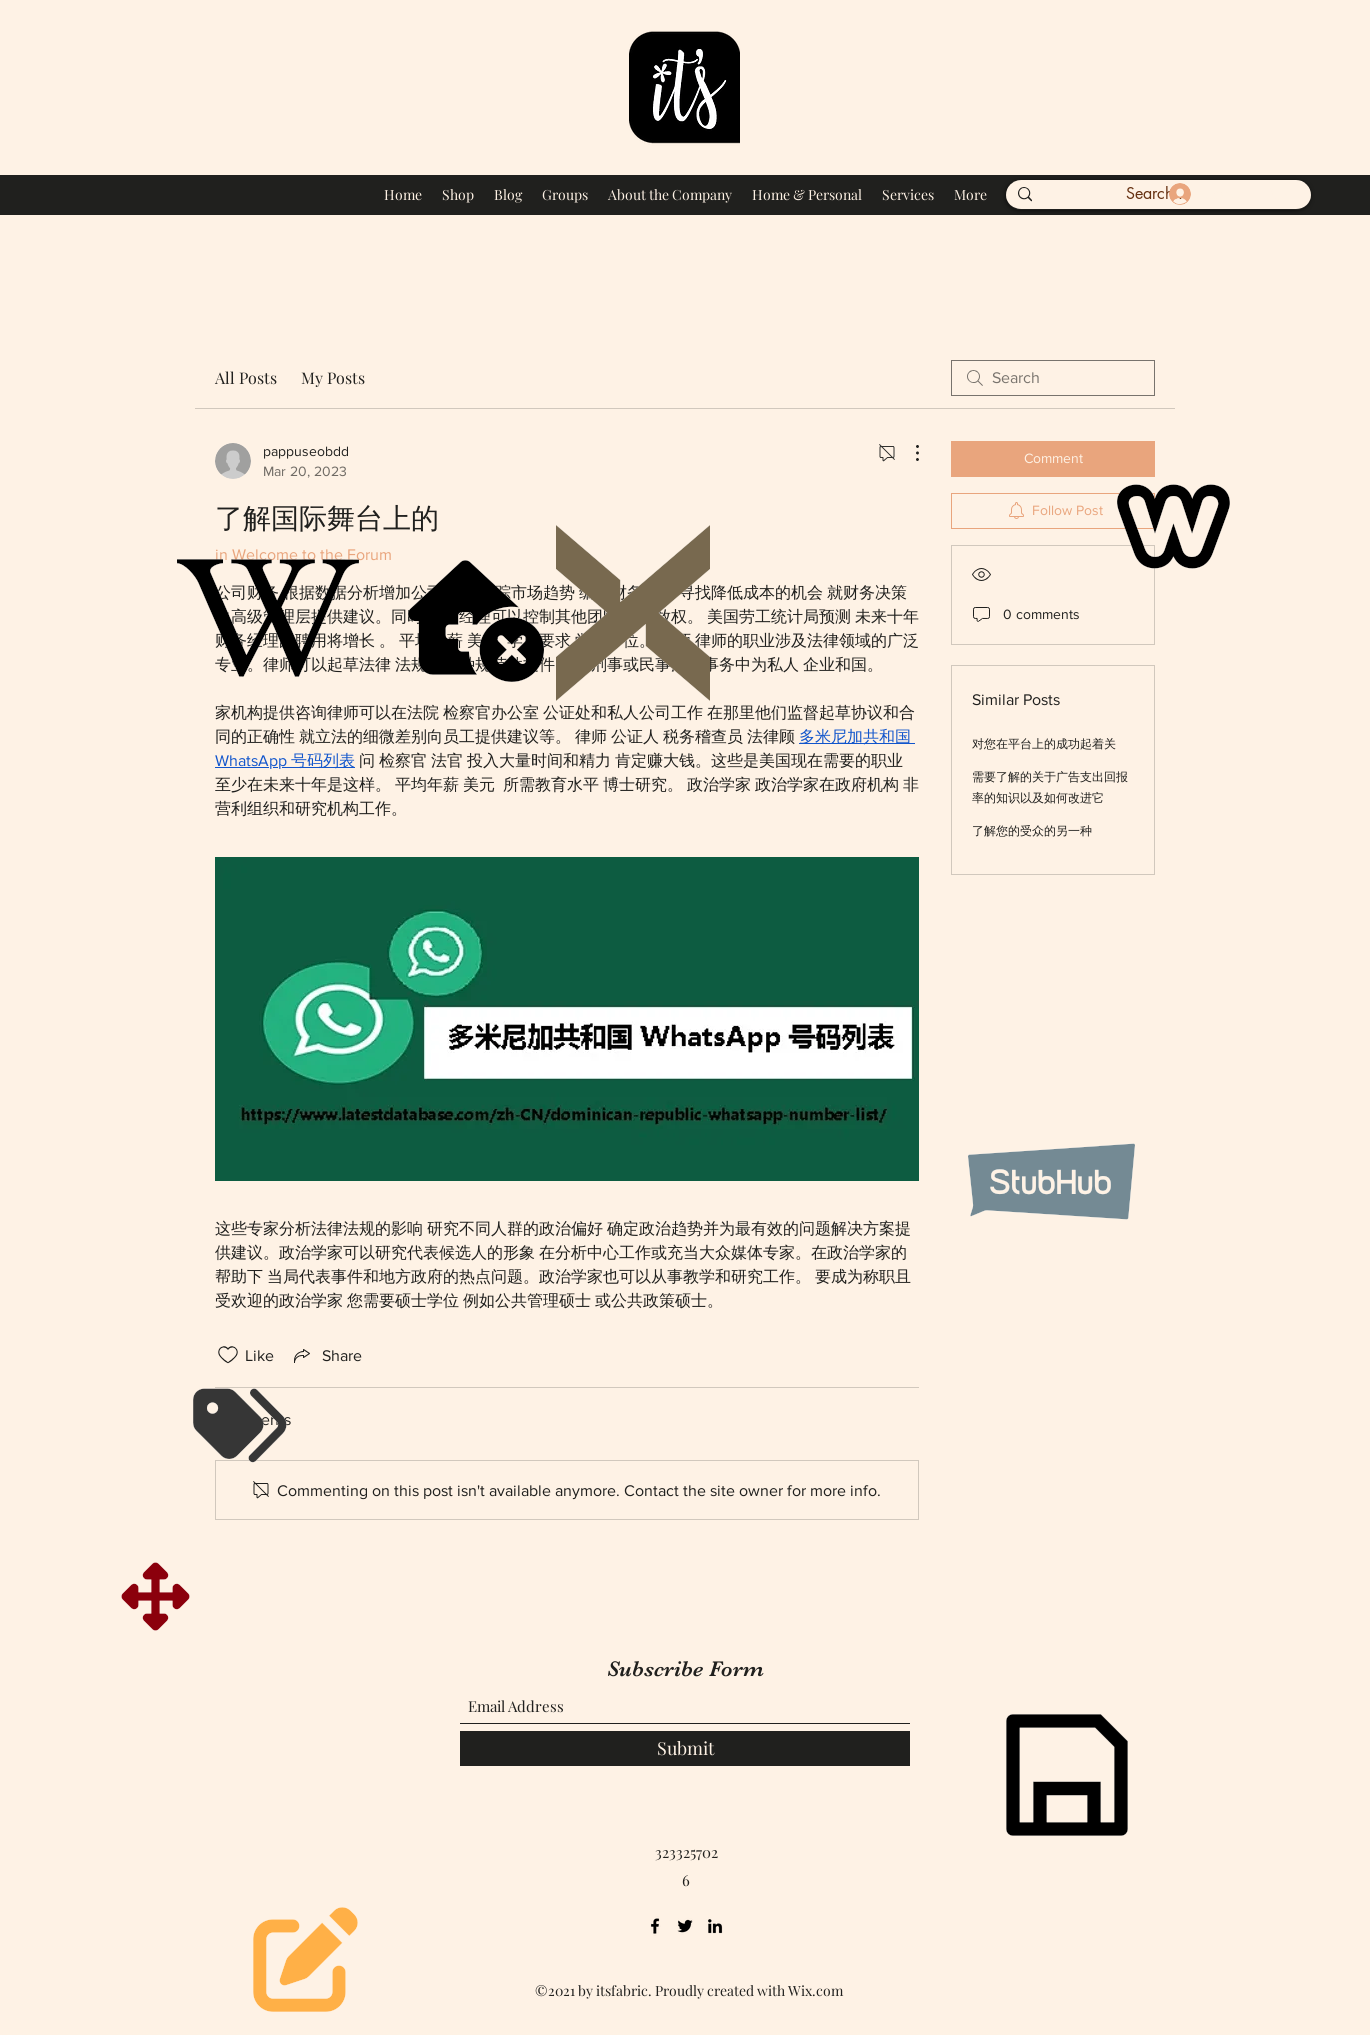  What do you see at coordinates (1173, 526) in the screenshot?
I see `weebly website builder logo` at bounding box center [1173, 526].